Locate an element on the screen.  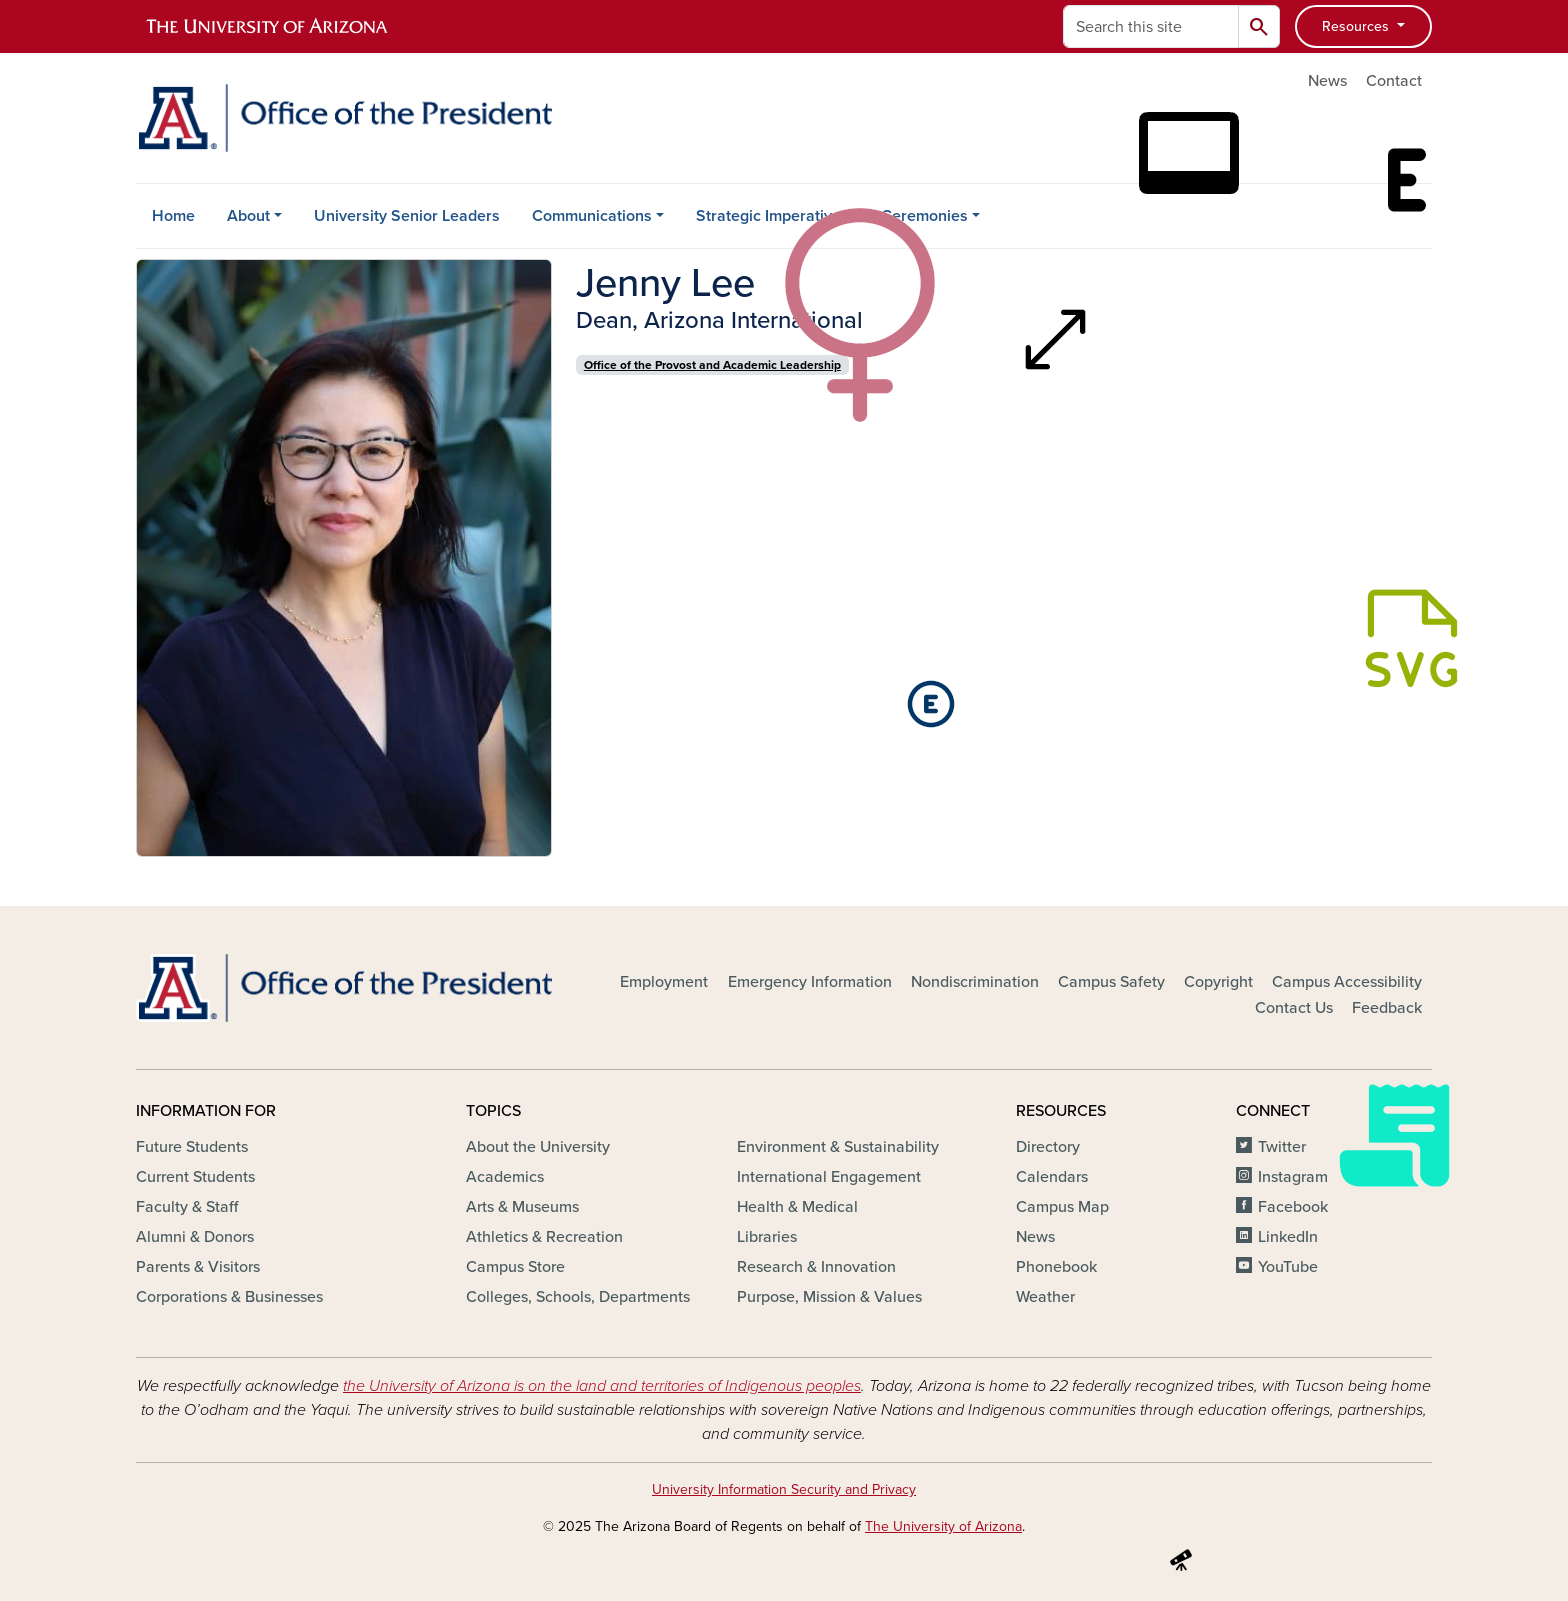
video player with caption or subtitle area is located at coordinates (1189, 153).